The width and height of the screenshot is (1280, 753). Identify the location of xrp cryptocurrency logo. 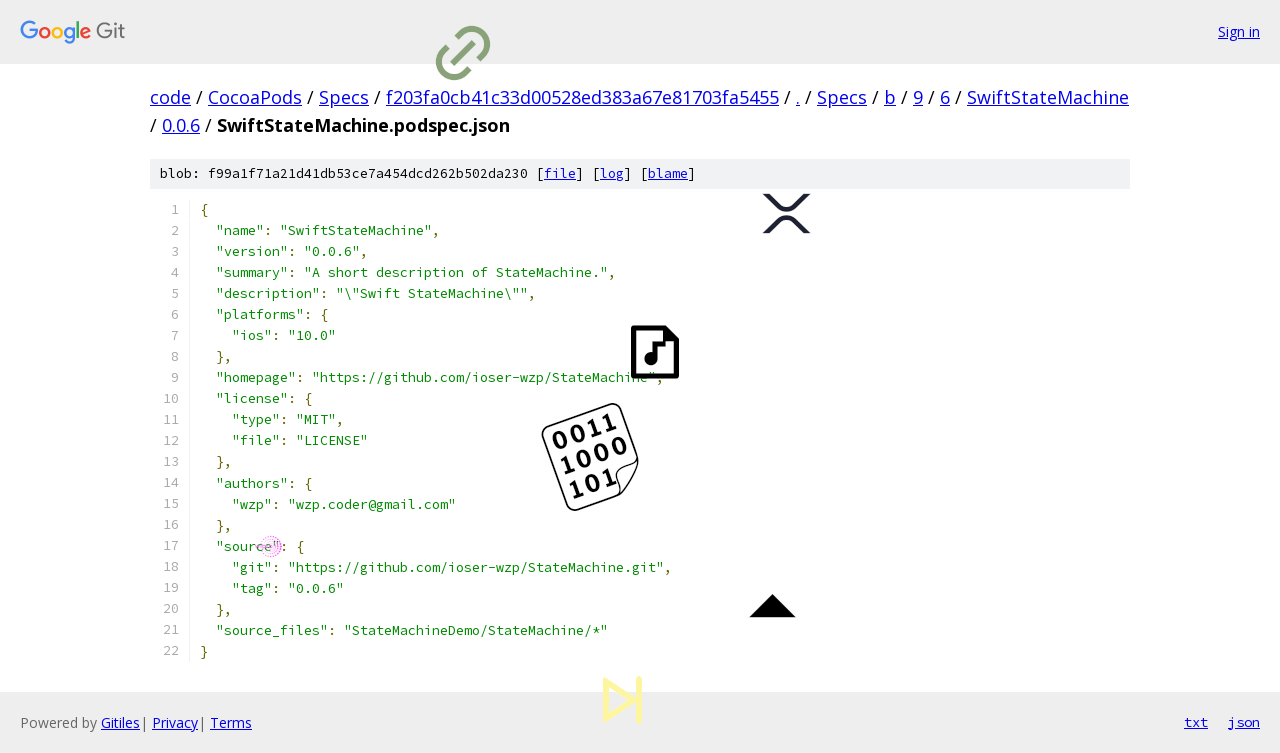
(786, 213).